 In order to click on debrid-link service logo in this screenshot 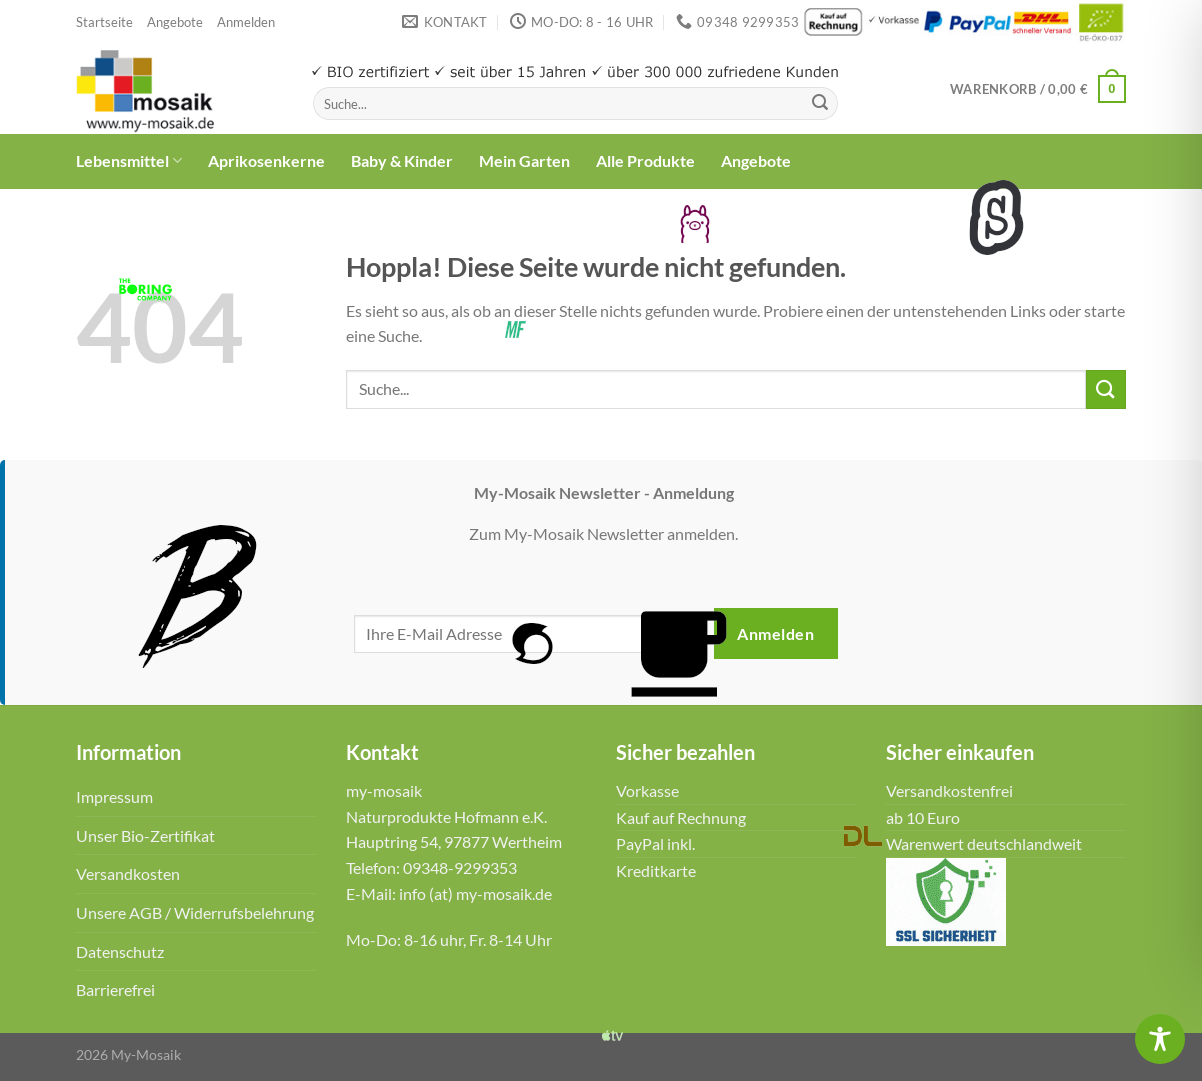, I will do `click(863, 836)`.